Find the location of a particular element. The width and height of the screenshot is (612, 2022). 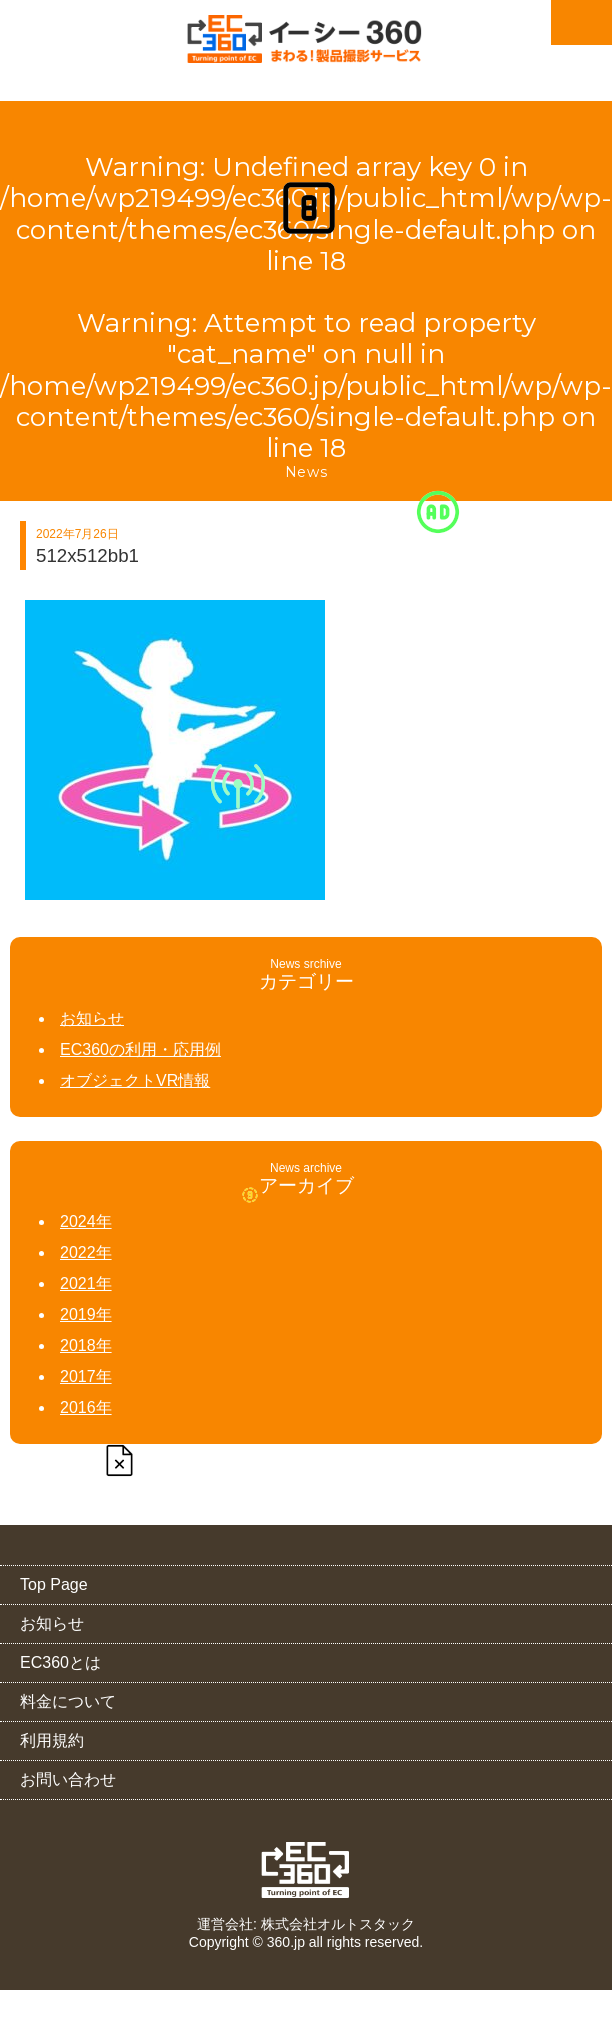

delete or remove a file is located at coordinates (119, 1460).